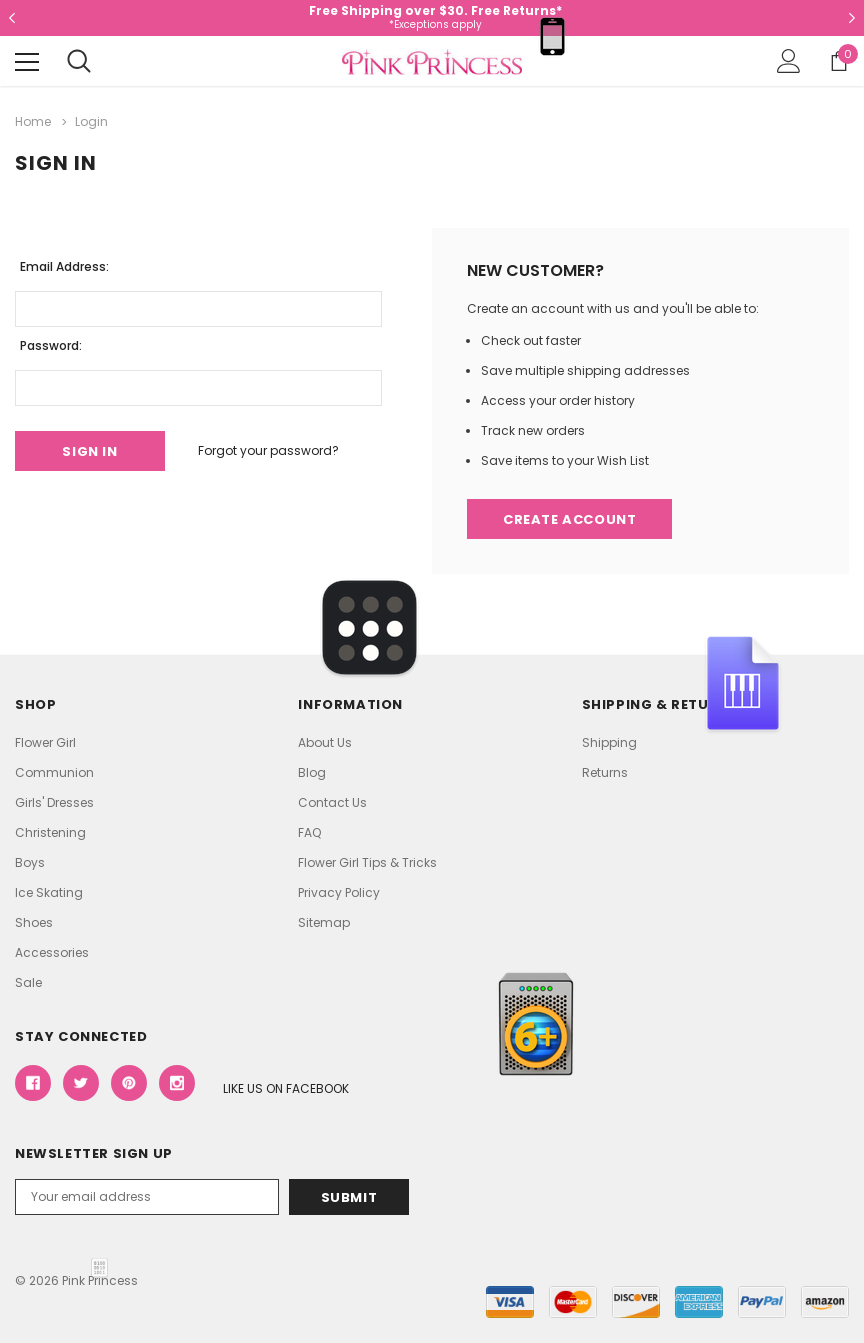 This screenshot has width=864, height=1343. What do you see at coordinates (369, 627) in the screenshot?
I see `open Tailscale VPN settings` at bounding box center [369, 627].